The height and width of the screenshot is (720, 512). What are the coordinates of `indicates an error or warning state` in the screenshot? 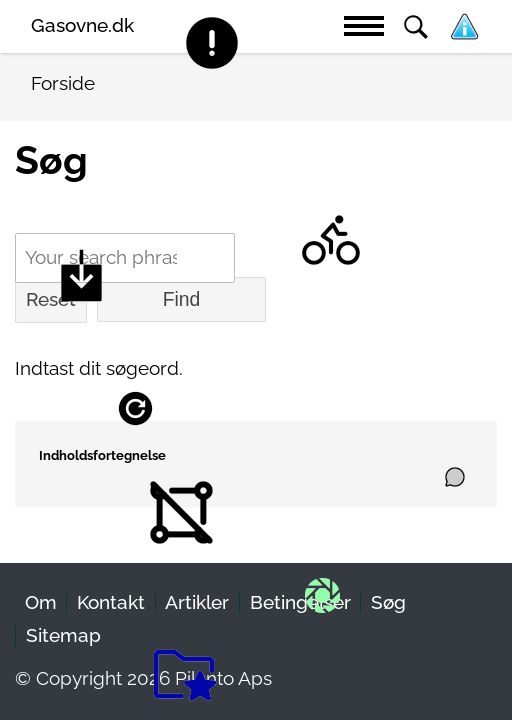 It's located at (212, 43).